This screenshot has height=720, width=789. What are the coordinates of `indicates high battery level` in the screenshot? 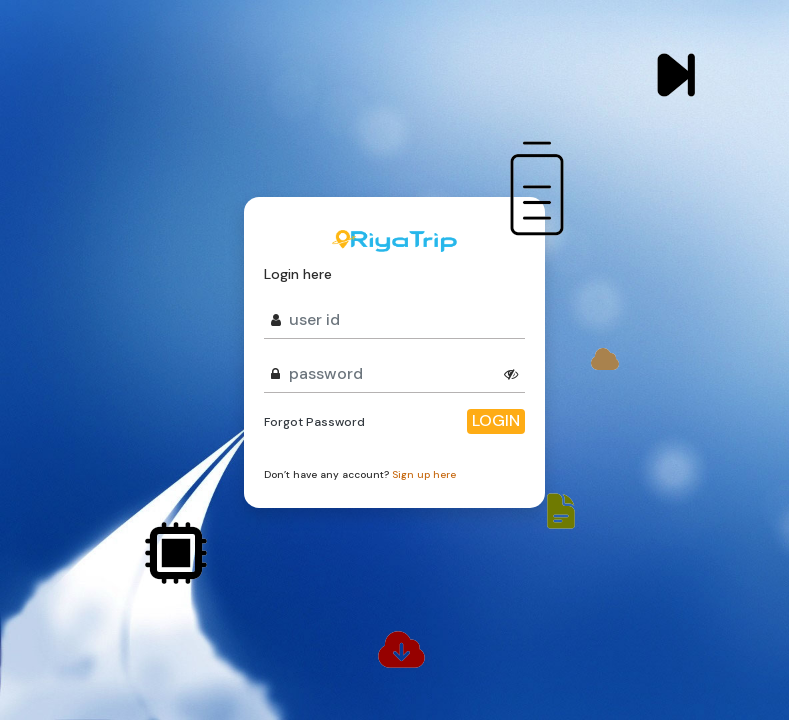 It's located at (537, 190).